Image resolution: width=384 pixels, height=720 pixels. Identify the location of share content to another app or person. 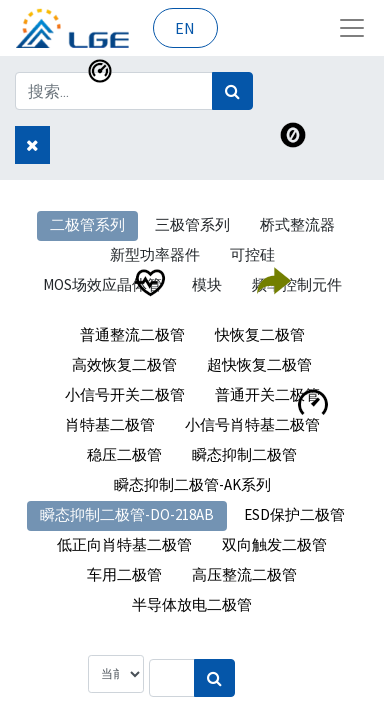
(272, 282).